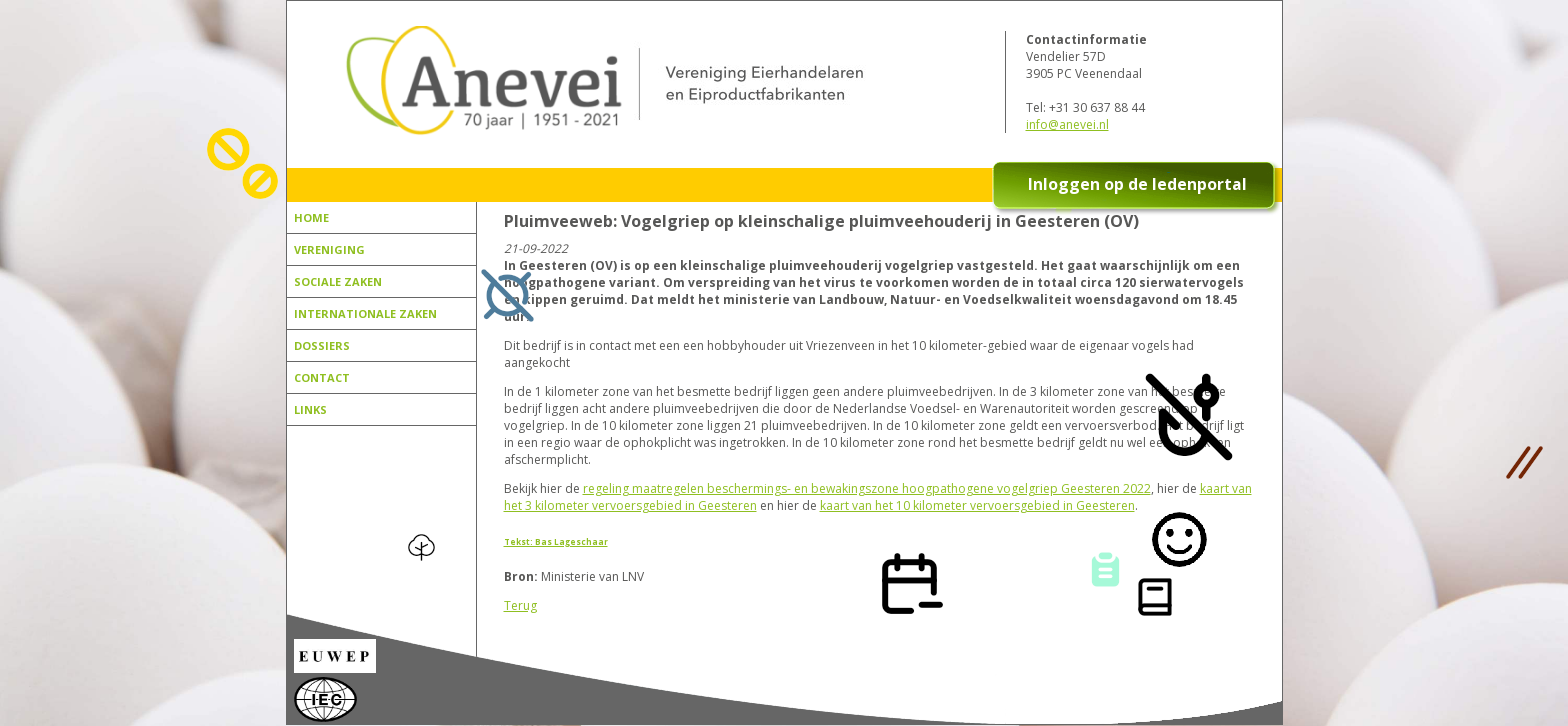  What do you see at coordinates (1189, 417) in the screenshot?
I see `disable fishing or hook feature` at bounding box center [1189, 417].